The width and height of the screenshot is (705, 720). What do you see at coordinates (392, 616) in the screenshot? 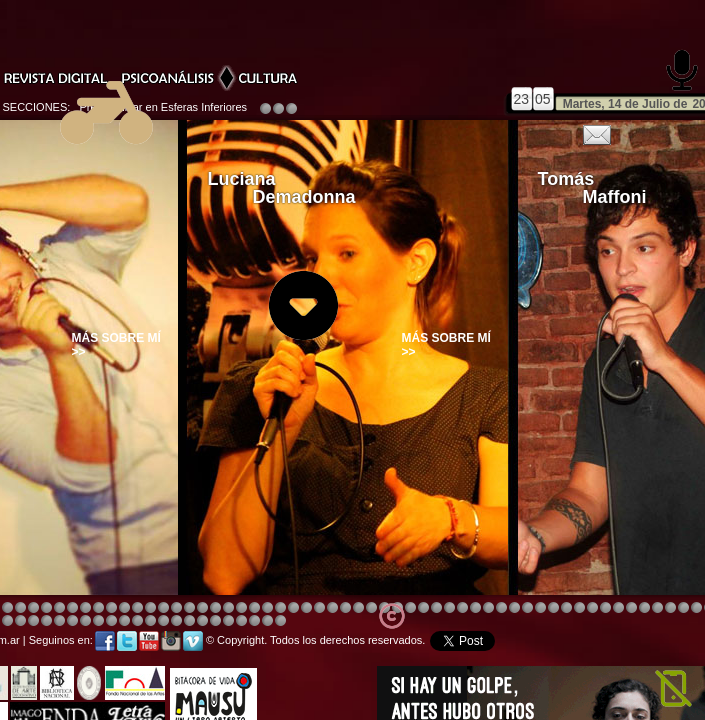
I see `indicates copyrighted content` at bounding box center [392, 616].